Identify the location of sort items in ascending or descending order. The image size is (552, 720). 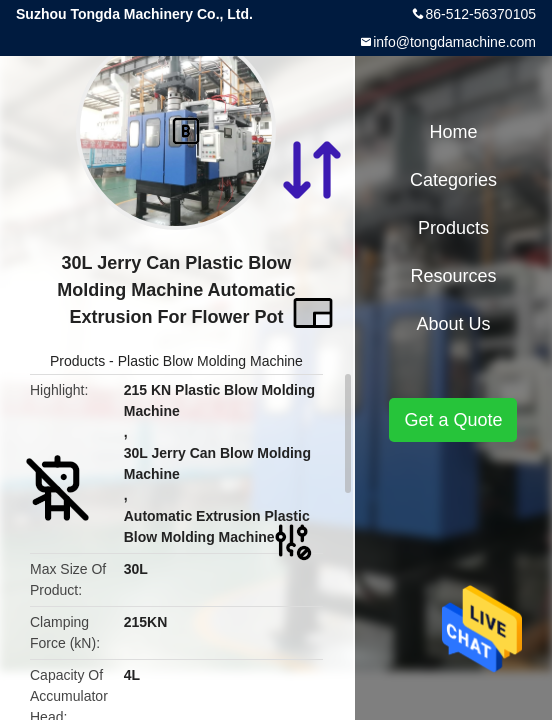
(312, 170).